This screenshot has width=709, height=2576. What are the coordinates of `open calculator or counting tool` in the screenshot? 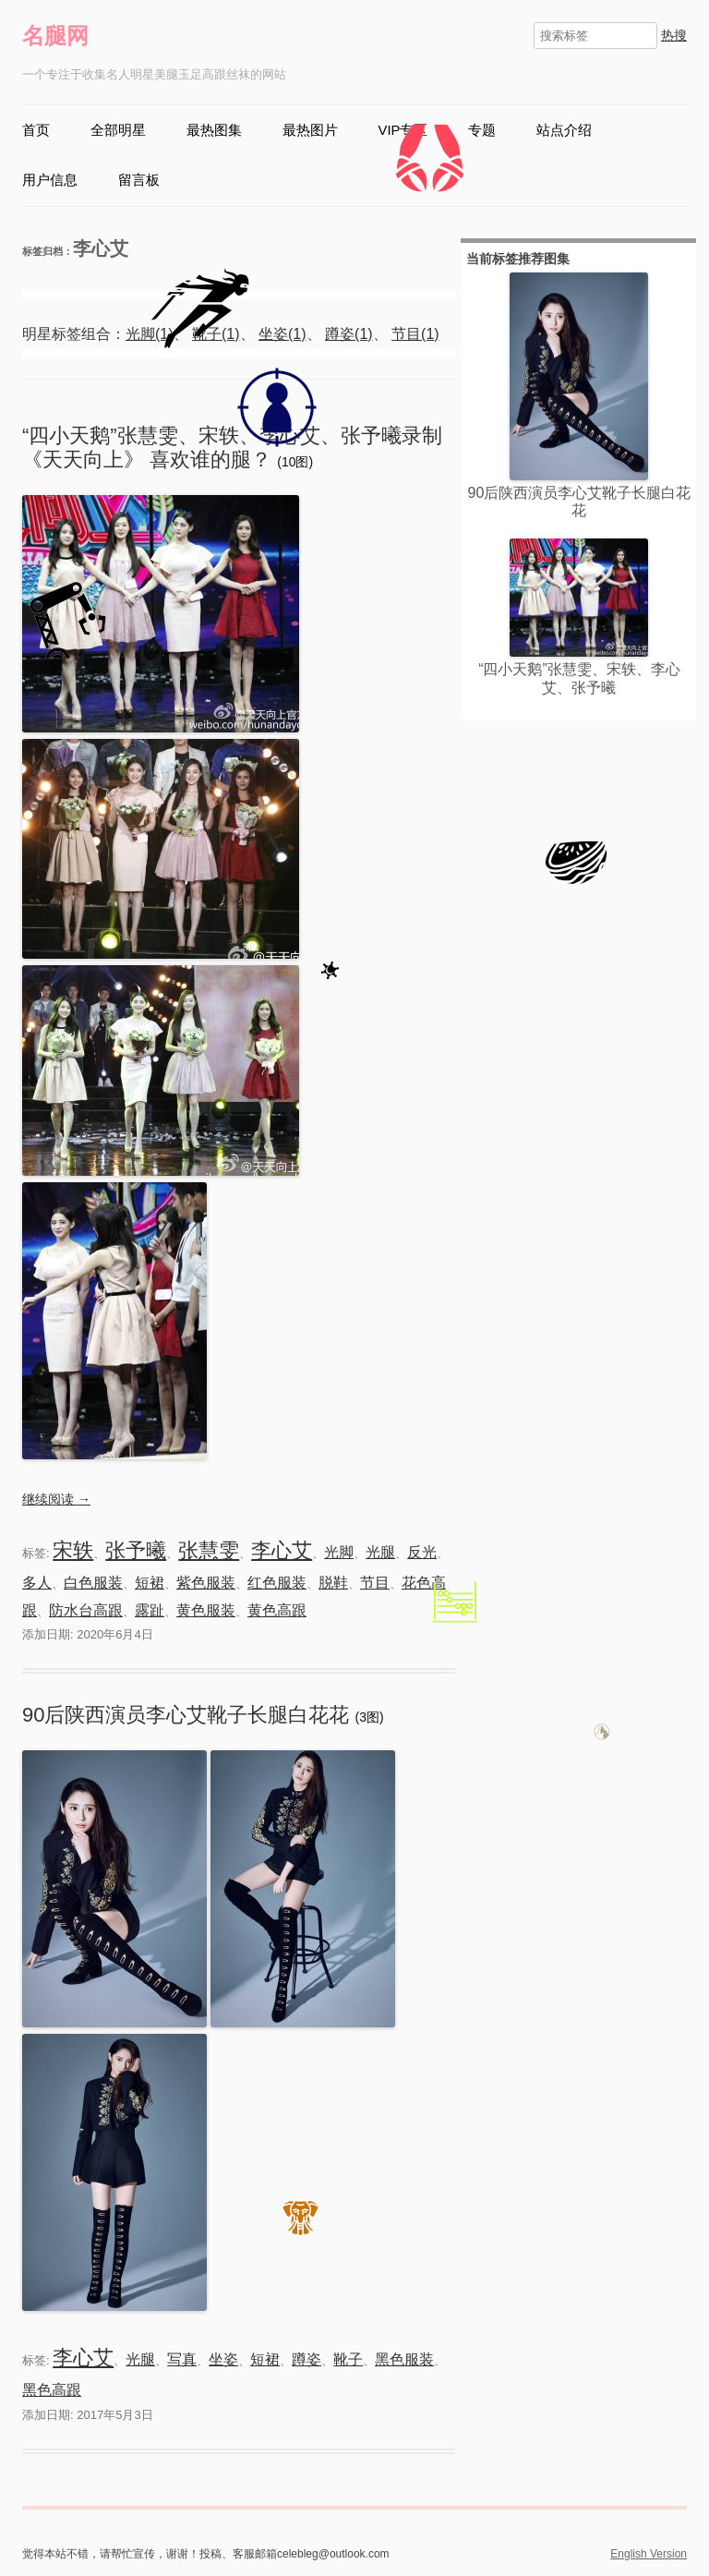 It's located at (455, 1600).